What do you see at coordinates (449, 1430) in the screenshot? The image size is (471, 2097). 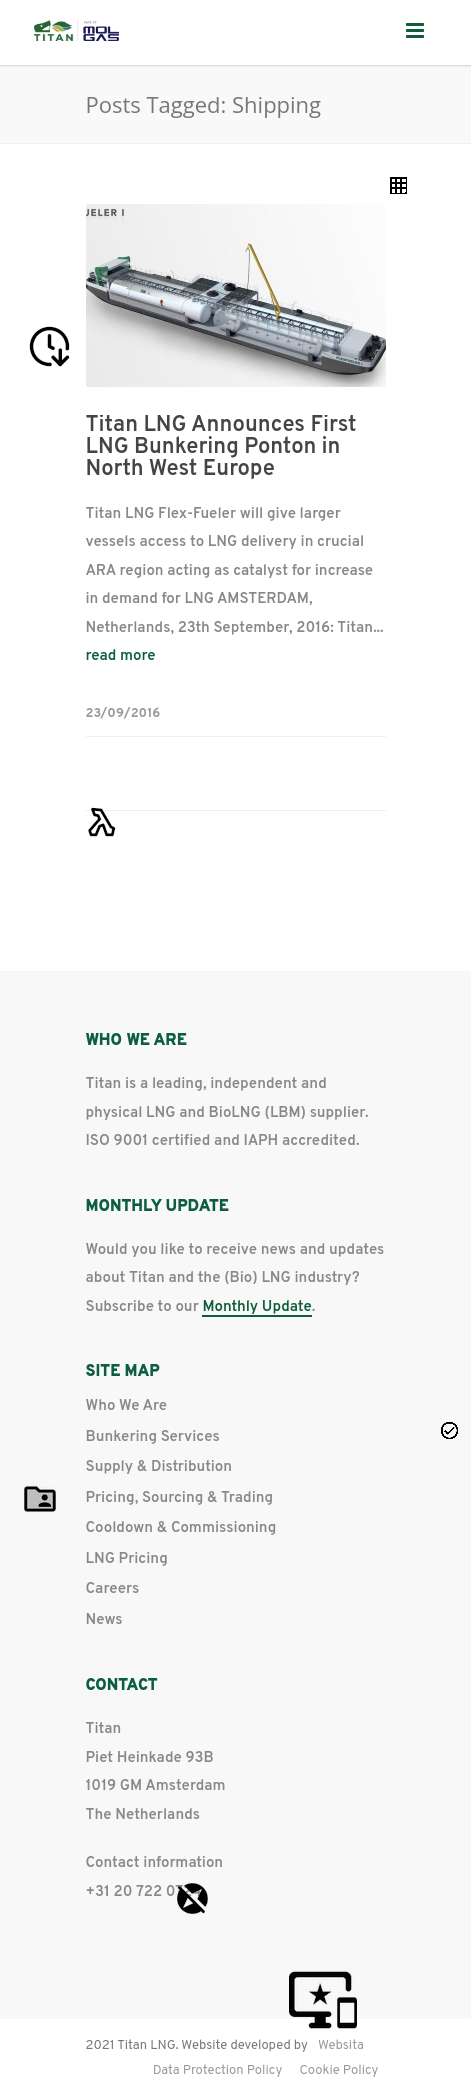 I see `indicates a successfully completed action` at bounding box center [449, 1430].